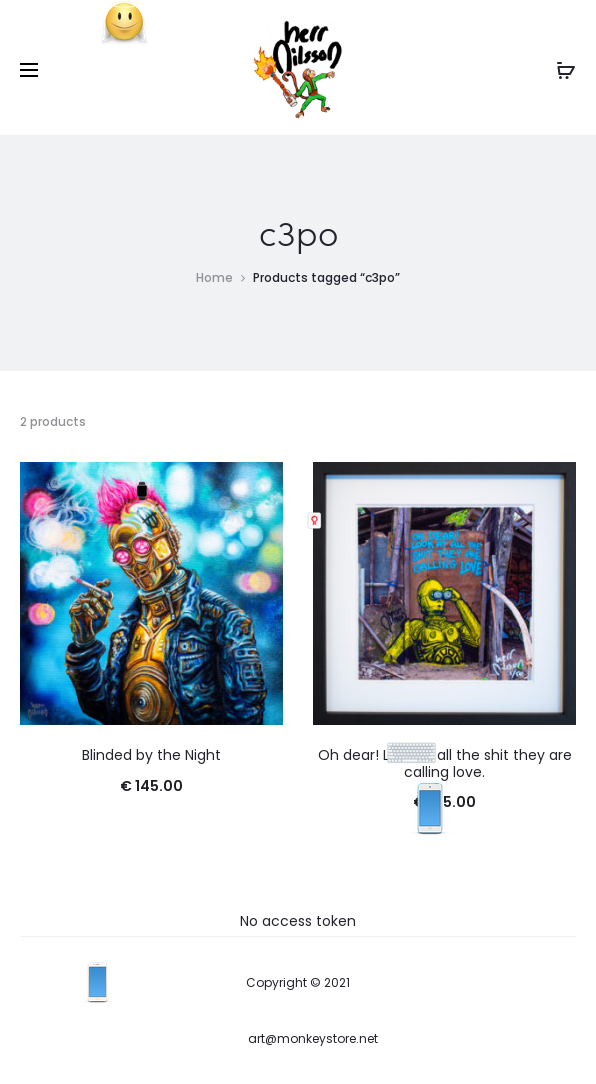  What do you see at coordinates (124, 23) in the screenshot?
I see `insert angel face emoji in chat` at bounding box center [124, 23].